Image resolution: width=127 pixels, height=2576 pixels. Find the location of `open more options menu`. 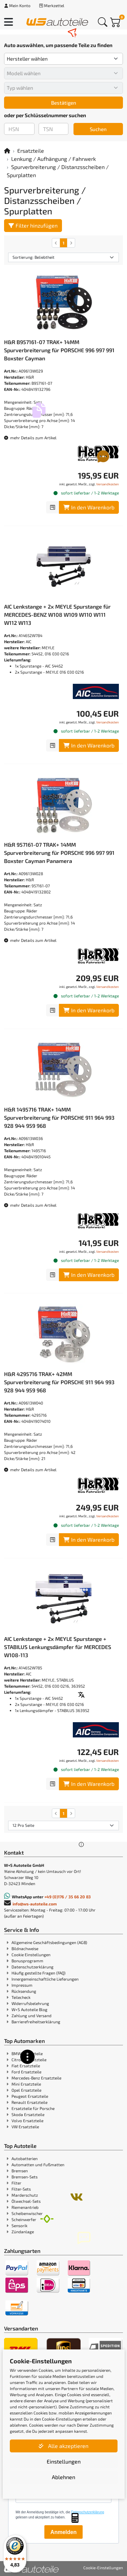

open more options menu is located at coordinates (81, 1844).